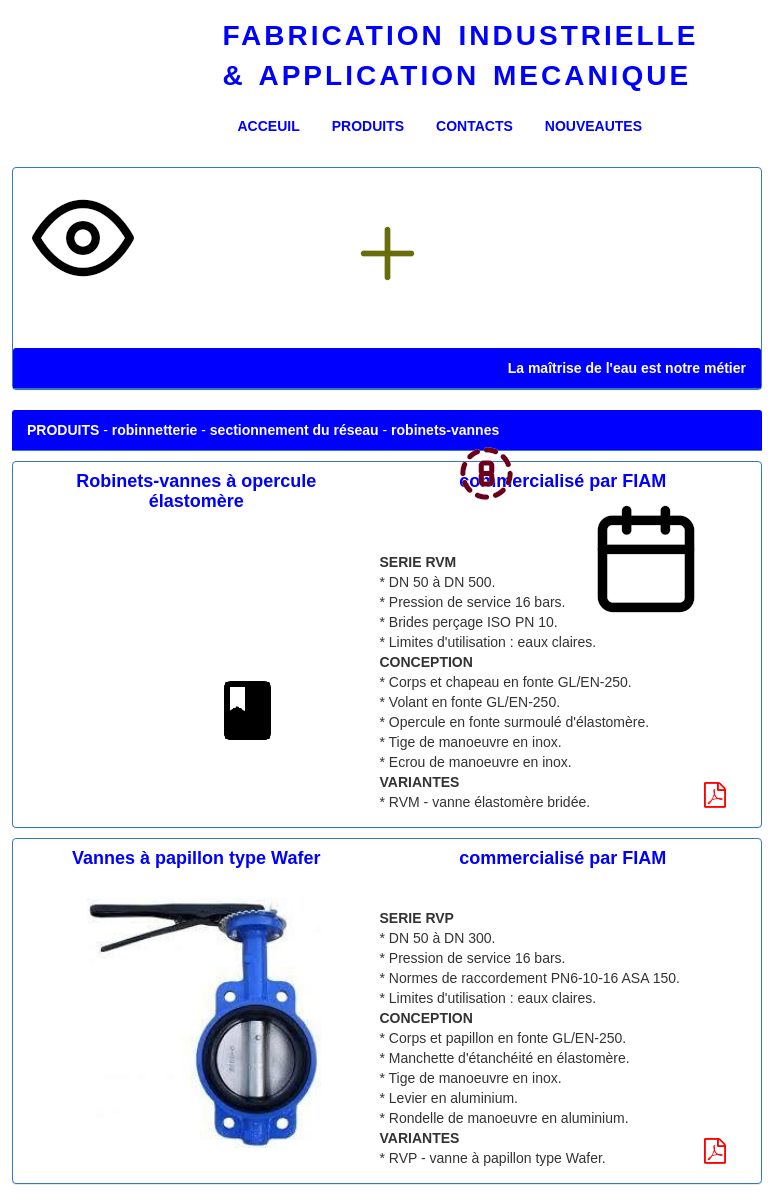  Describe the element at coordinates (247, 710) in the screenshot. I see `access your bookmarked content` at that location.